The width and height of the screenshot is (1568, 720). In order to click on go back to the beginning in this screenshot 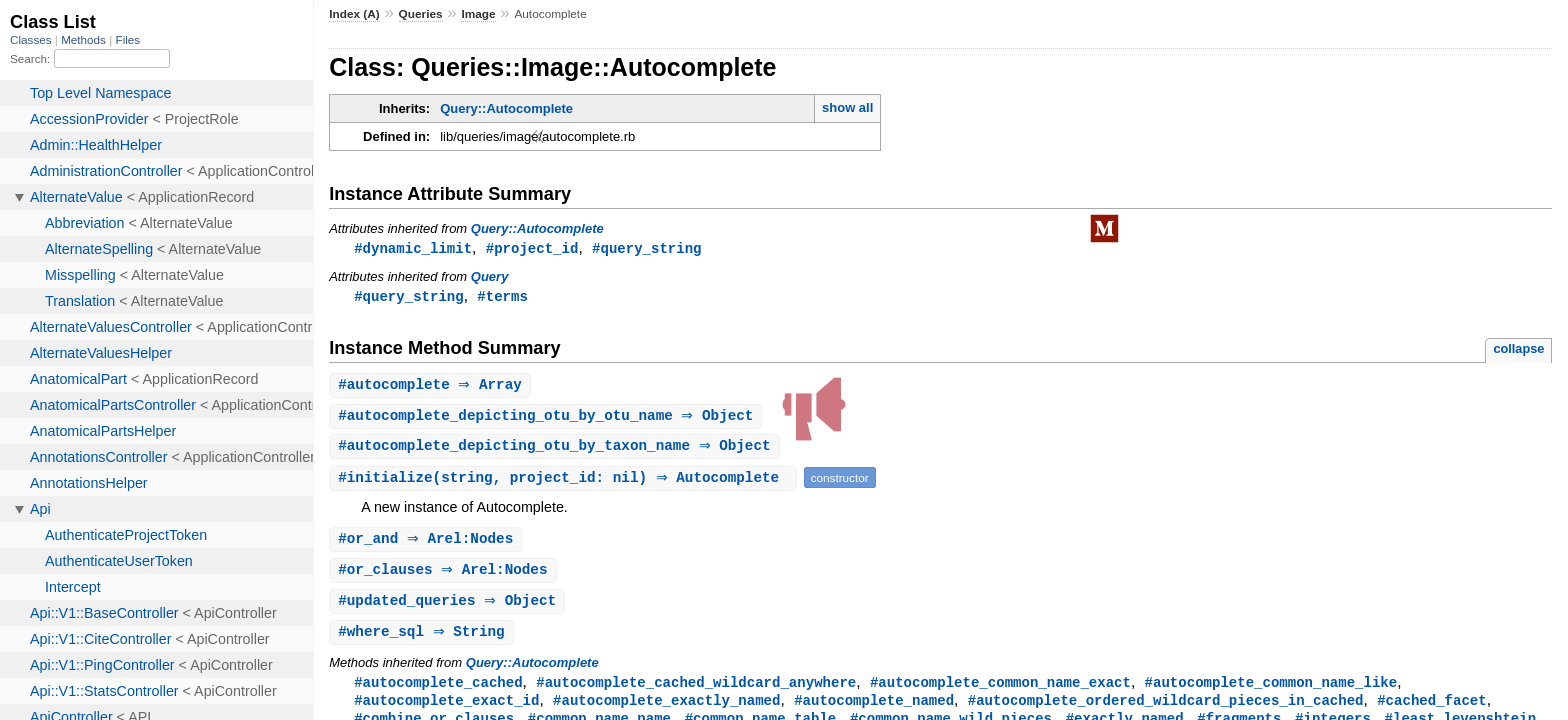, I will do `click(537, 136)`.